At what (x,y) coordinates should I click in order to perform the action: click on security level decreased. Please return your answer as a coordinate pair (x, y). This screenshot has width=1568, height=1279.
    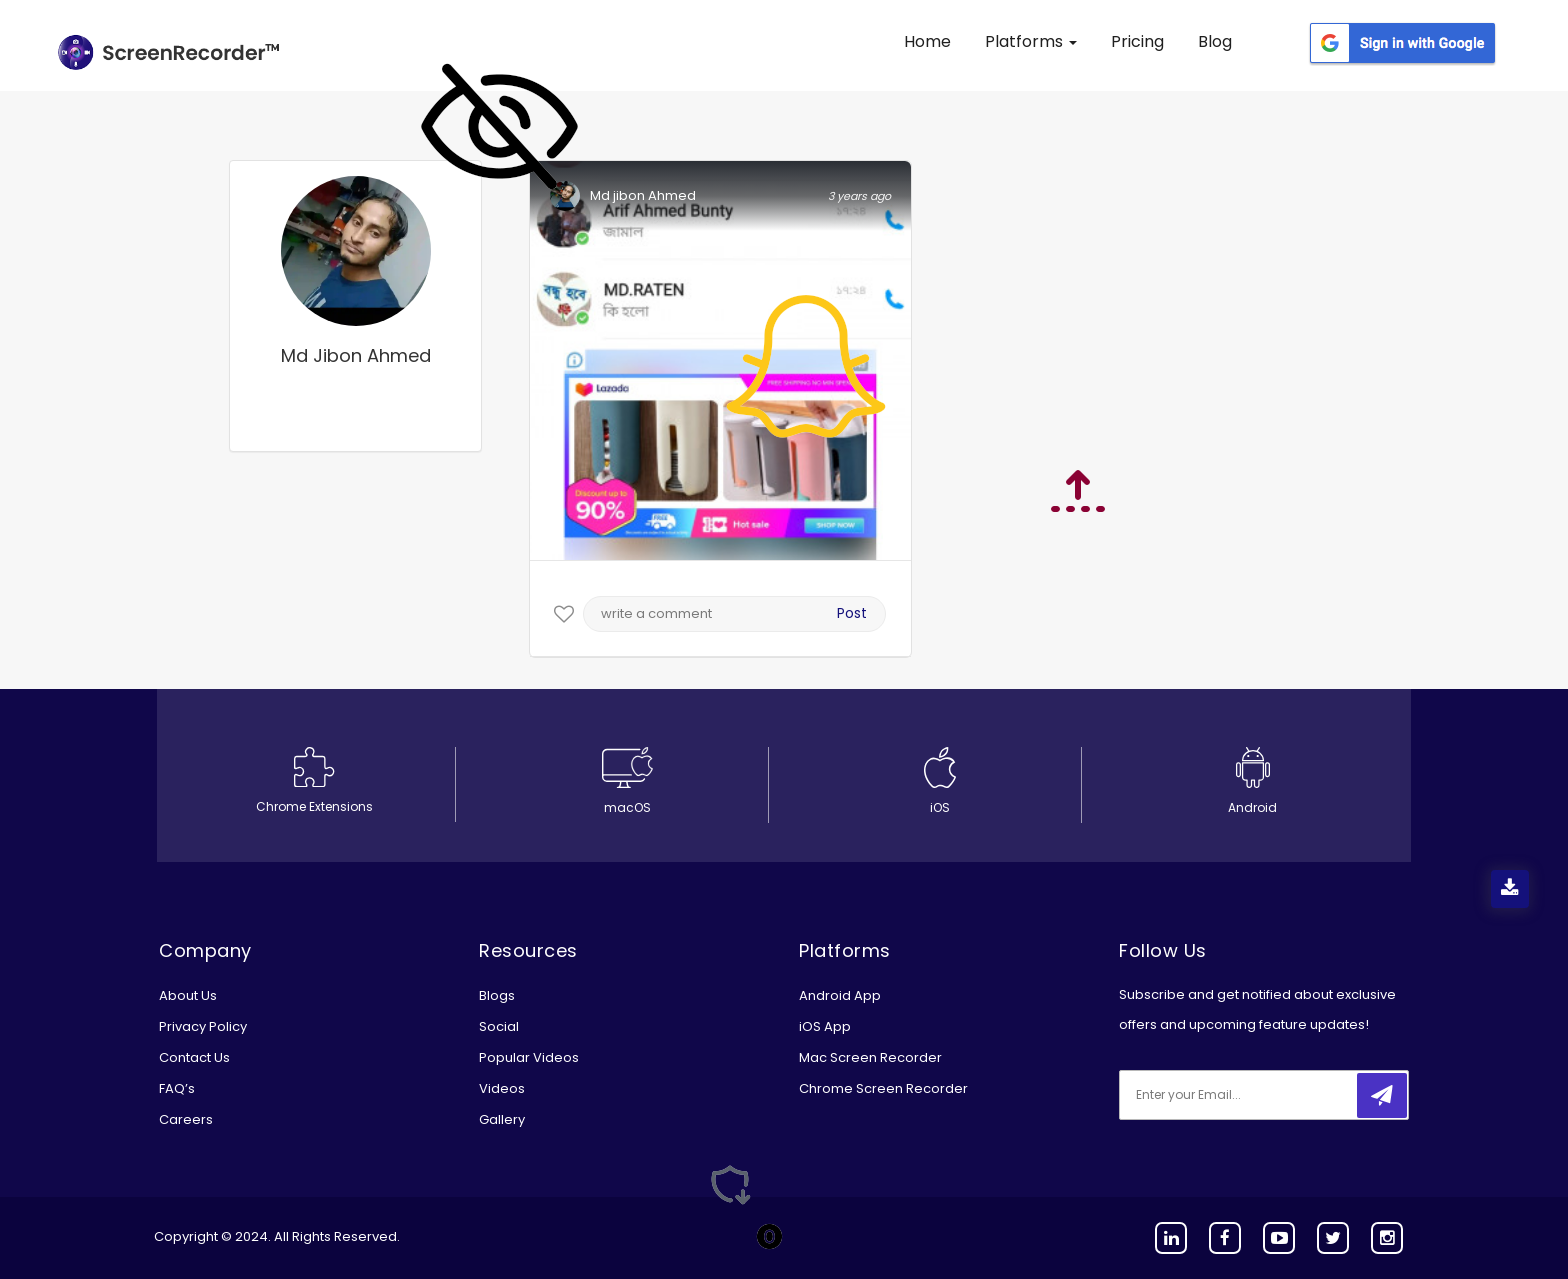
    Looking at the image, I should click on (730, 1184).